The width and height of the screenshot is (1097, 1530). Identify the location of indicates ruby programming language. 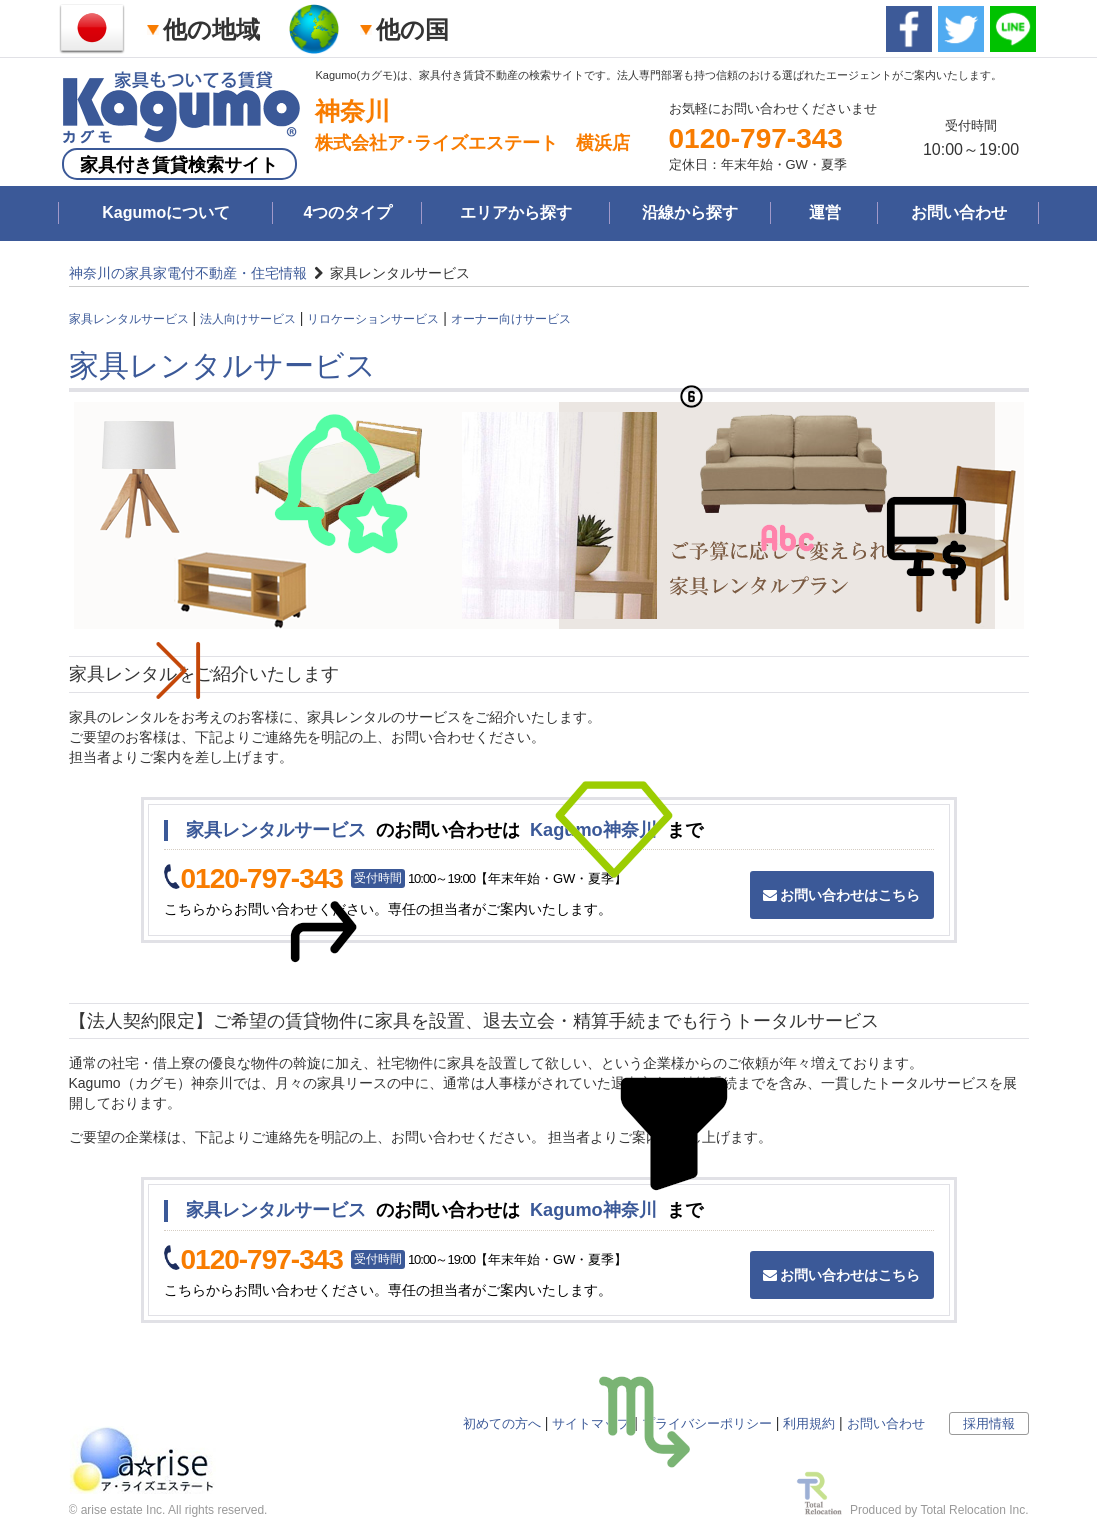
(614, 827).